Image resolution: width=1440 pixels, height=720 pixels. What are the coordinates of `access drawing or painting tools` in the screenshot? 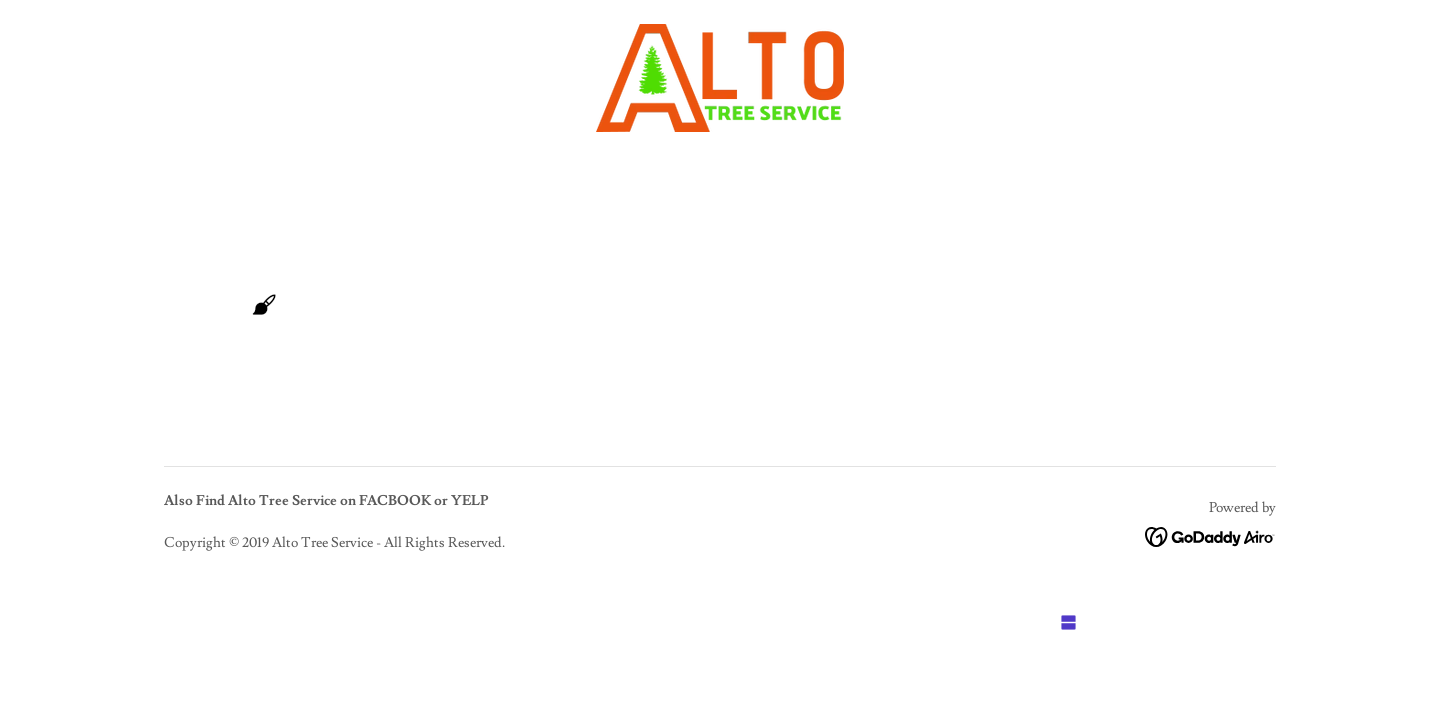 It's located at (265, 305).